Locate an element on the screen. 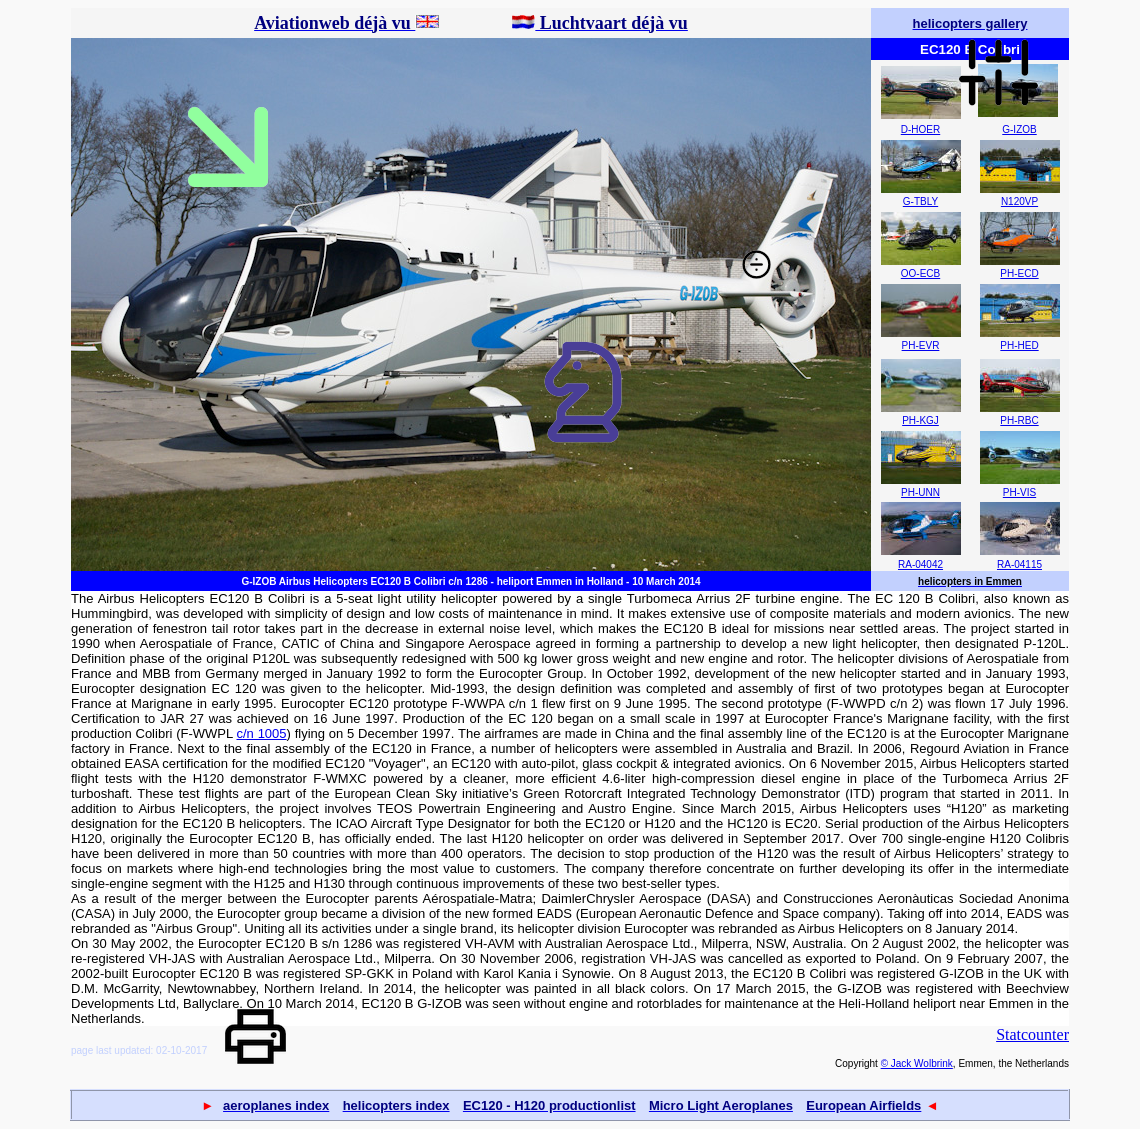  adjust settings or preferences is located at coordinates (998, 72).